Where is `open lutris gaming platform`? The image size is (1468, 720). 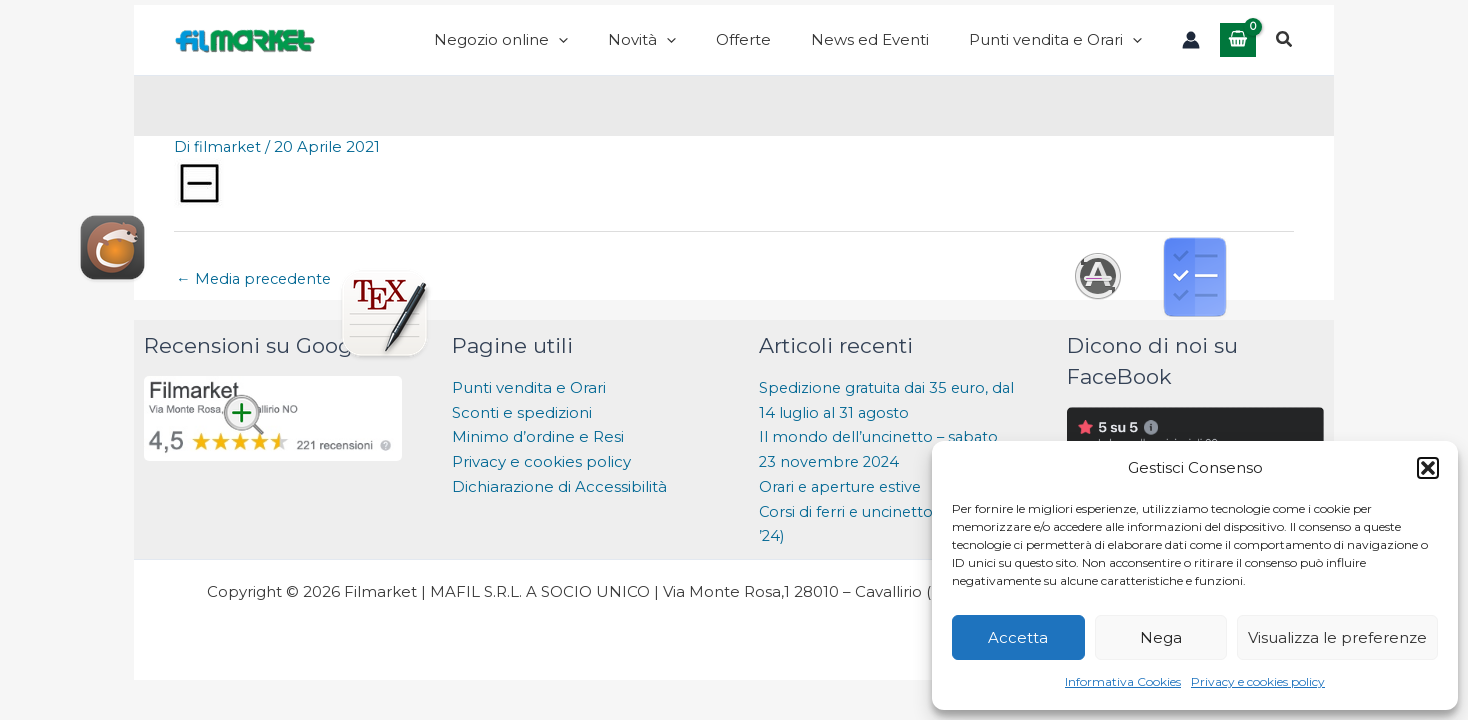
open lutris gaming platform is located at coordinates (112, 247).